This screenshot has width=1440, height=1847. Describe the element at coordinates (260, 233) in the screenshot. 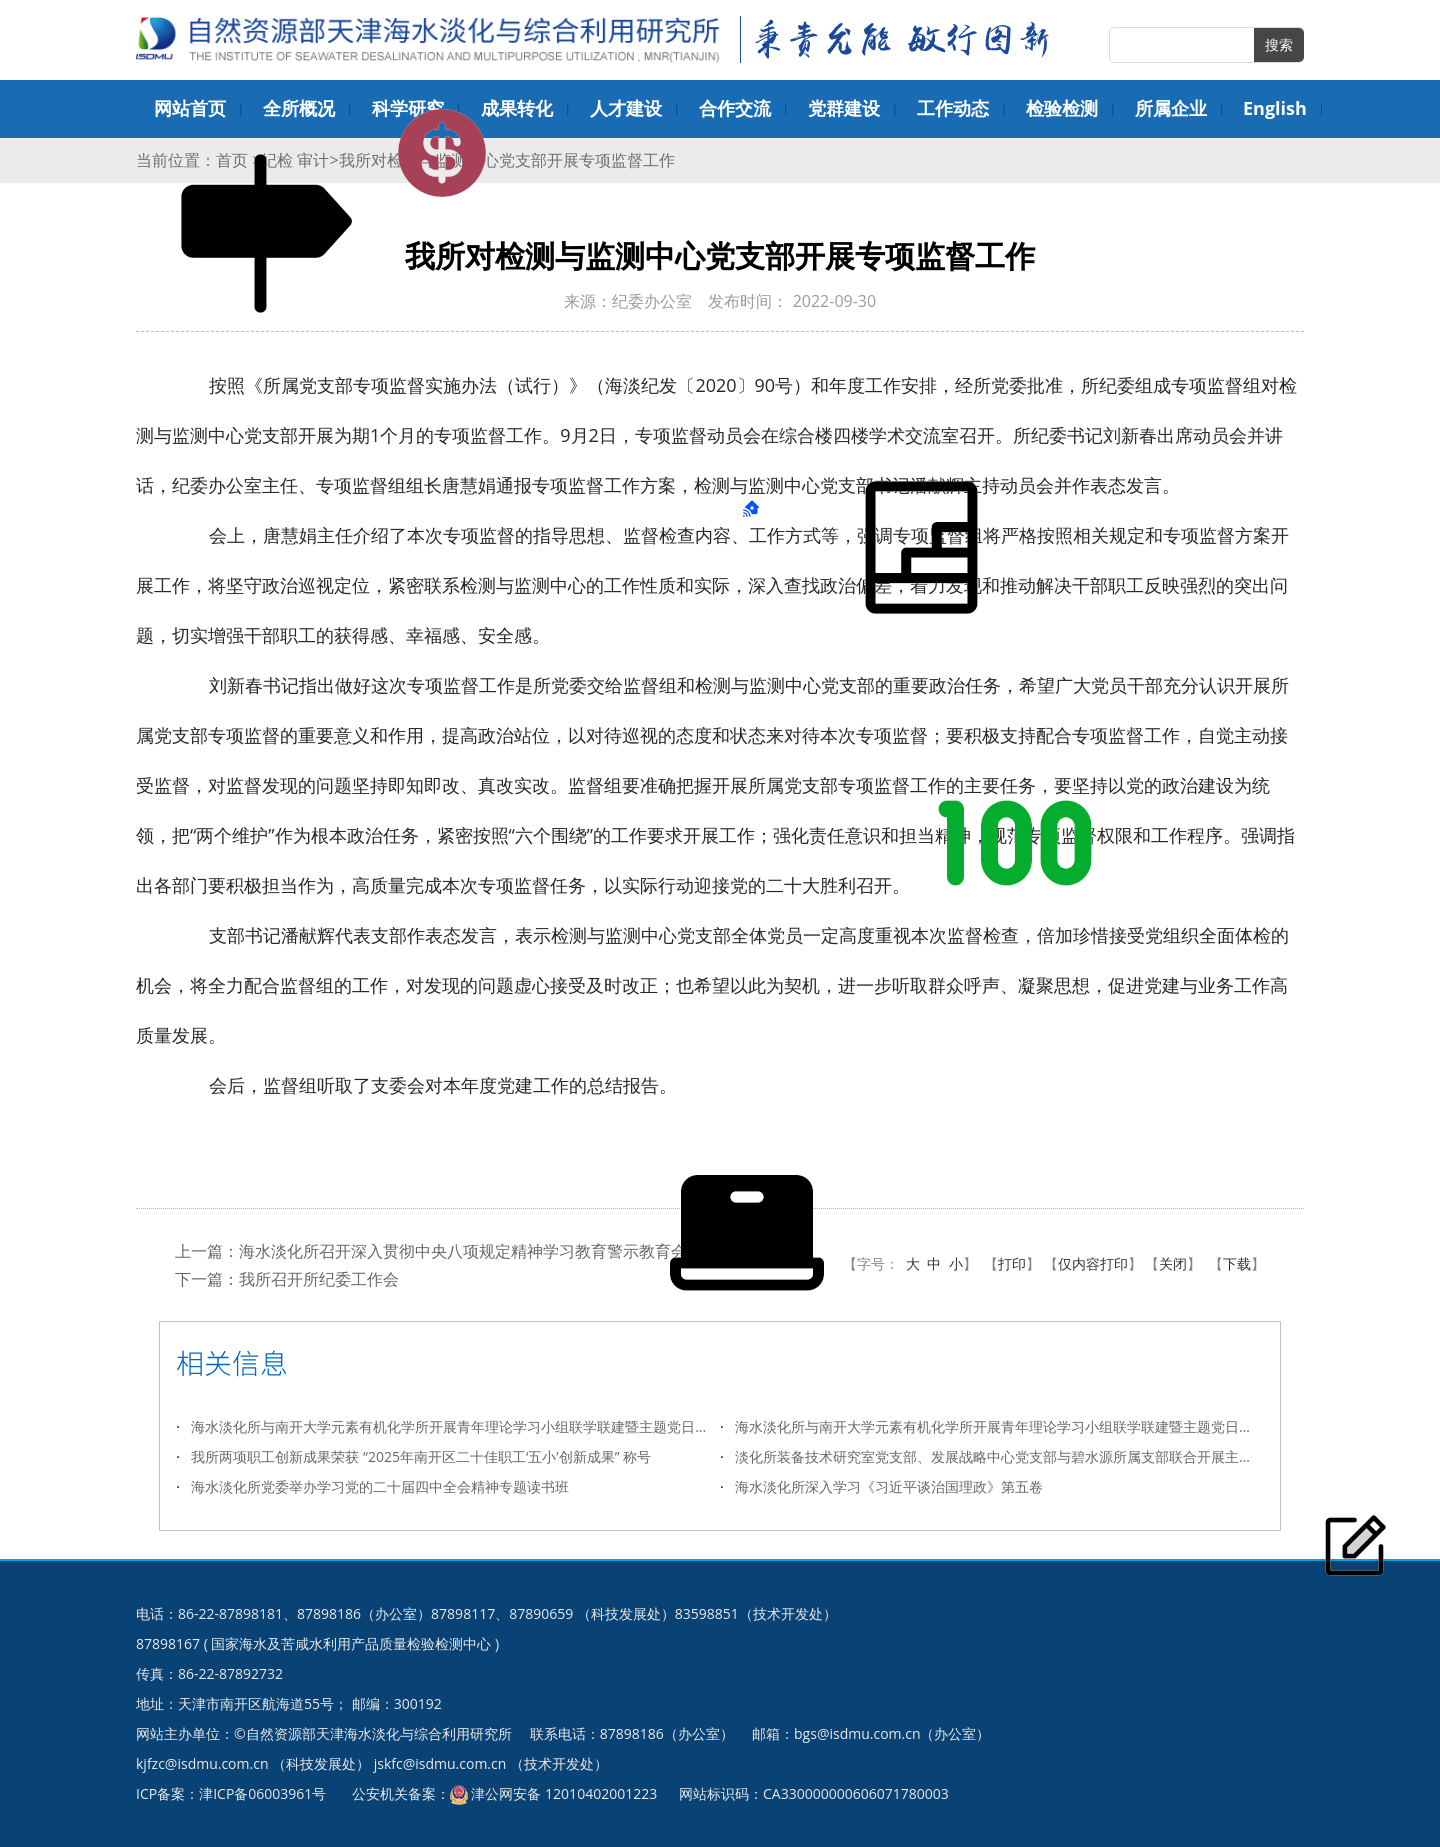

I see `navigate to directions or wayfinding` at that location.